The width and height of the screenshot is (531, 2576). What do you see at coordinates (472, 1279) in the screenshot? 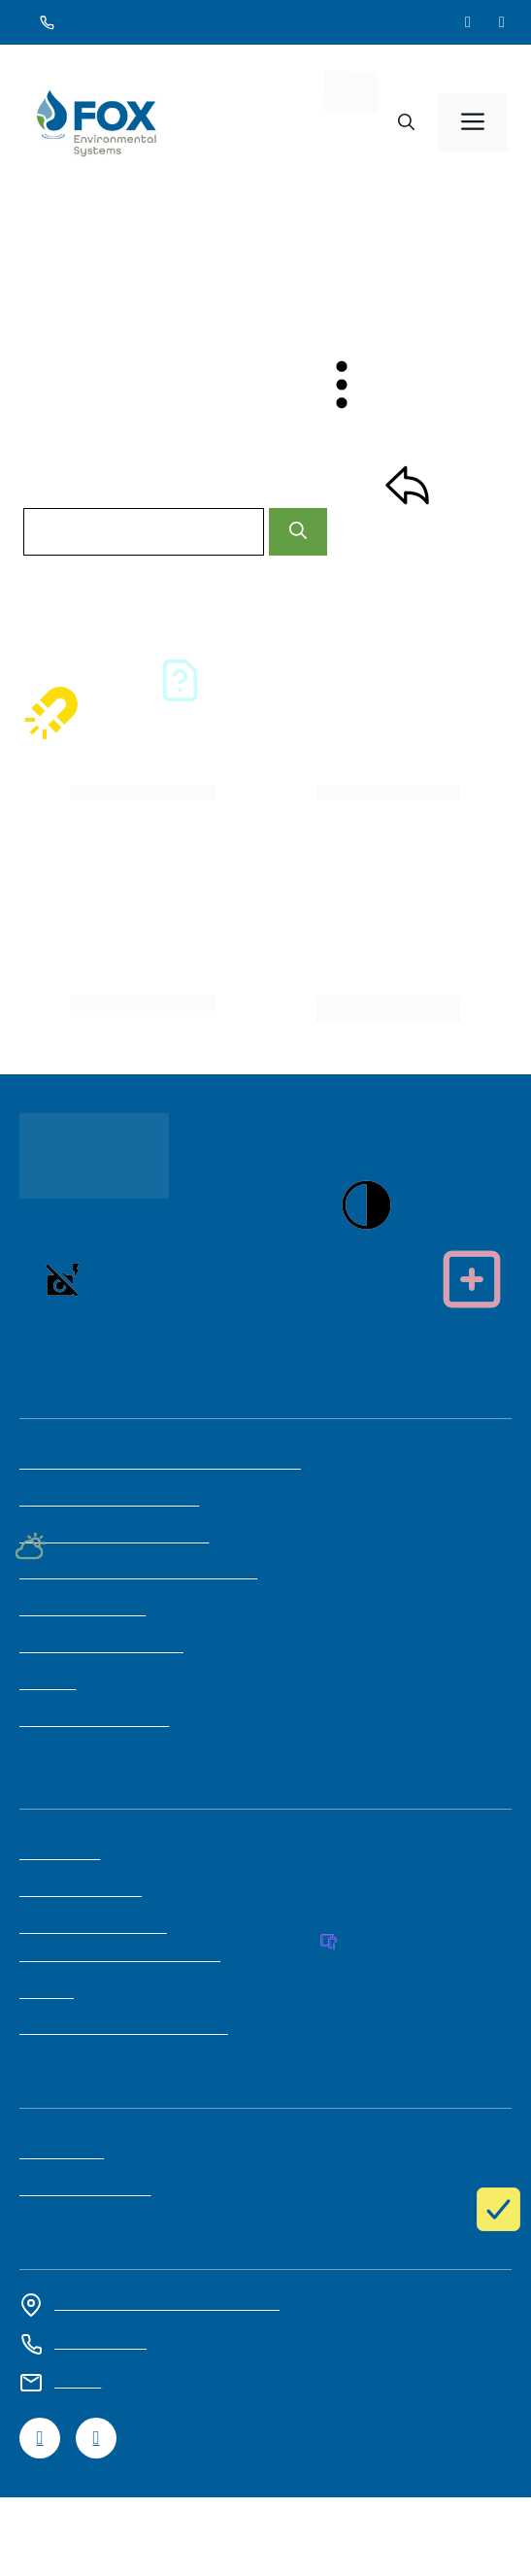
I see `add a new item or entry` at bounding box center [472, 1279].